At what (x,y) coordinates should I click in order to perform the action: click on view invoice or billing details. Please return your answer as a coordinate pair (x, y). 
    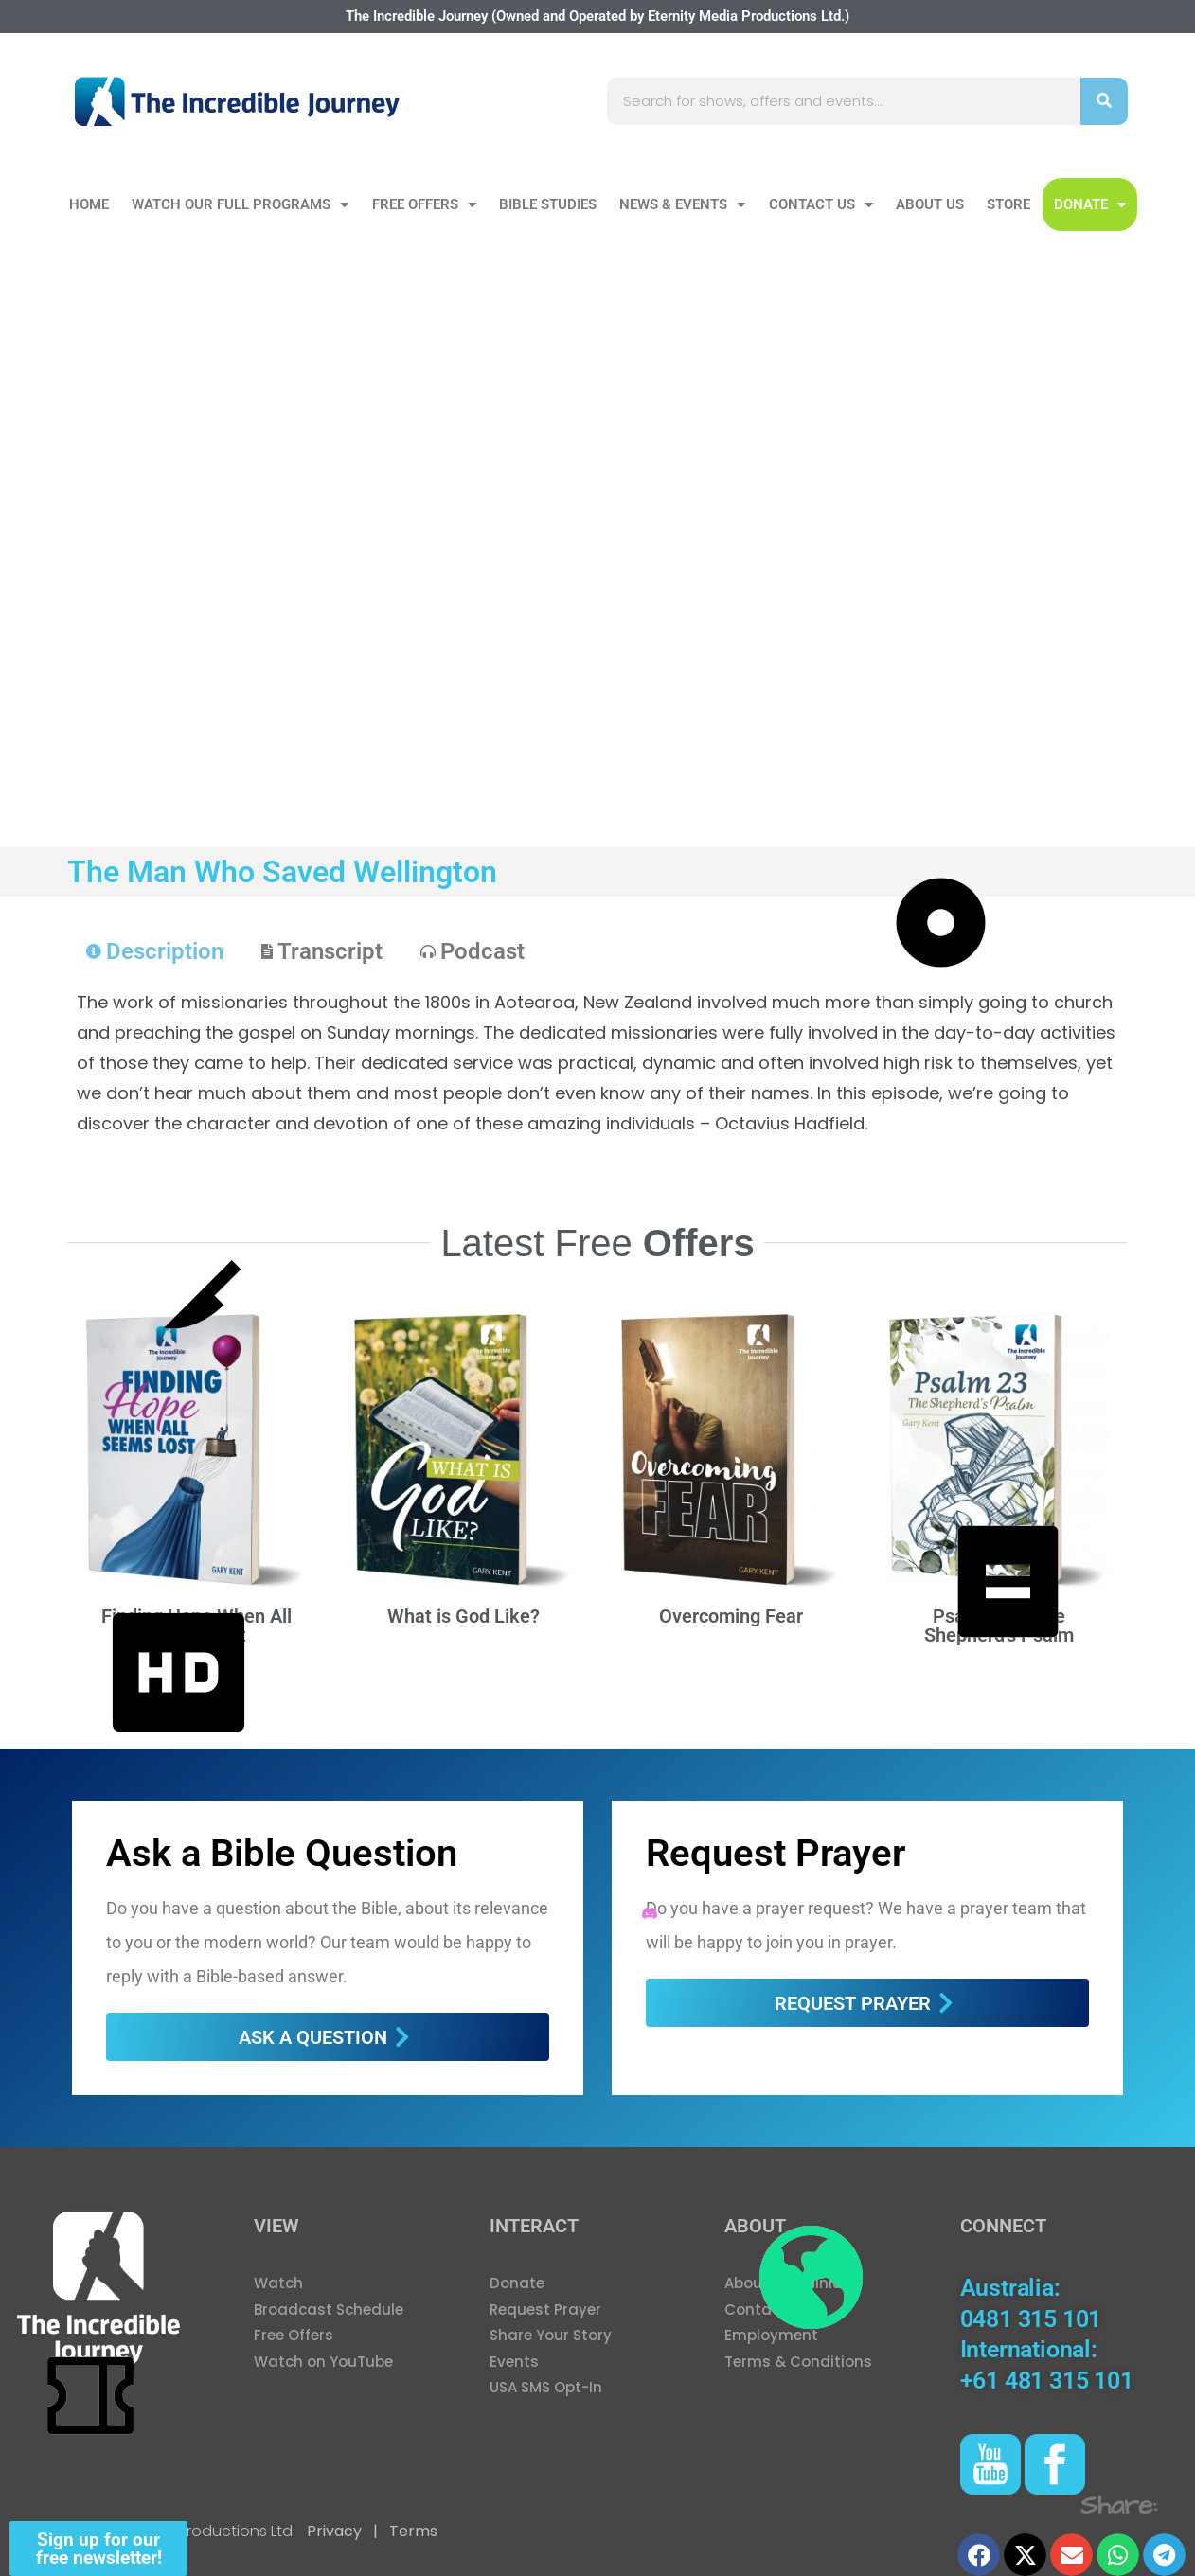
    Looking at the image, I should click on (1008, 1581).